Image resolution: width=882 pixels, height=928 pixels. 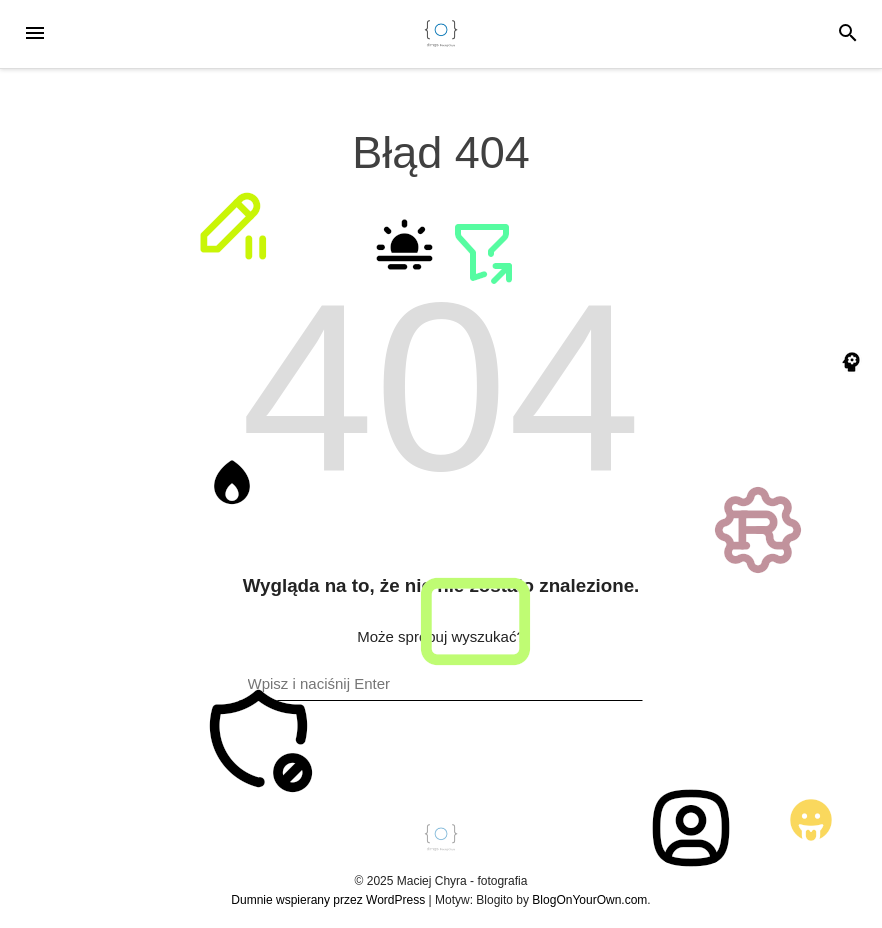 I want to click on indicates sunset or evening time, so click(x=404, y=244).